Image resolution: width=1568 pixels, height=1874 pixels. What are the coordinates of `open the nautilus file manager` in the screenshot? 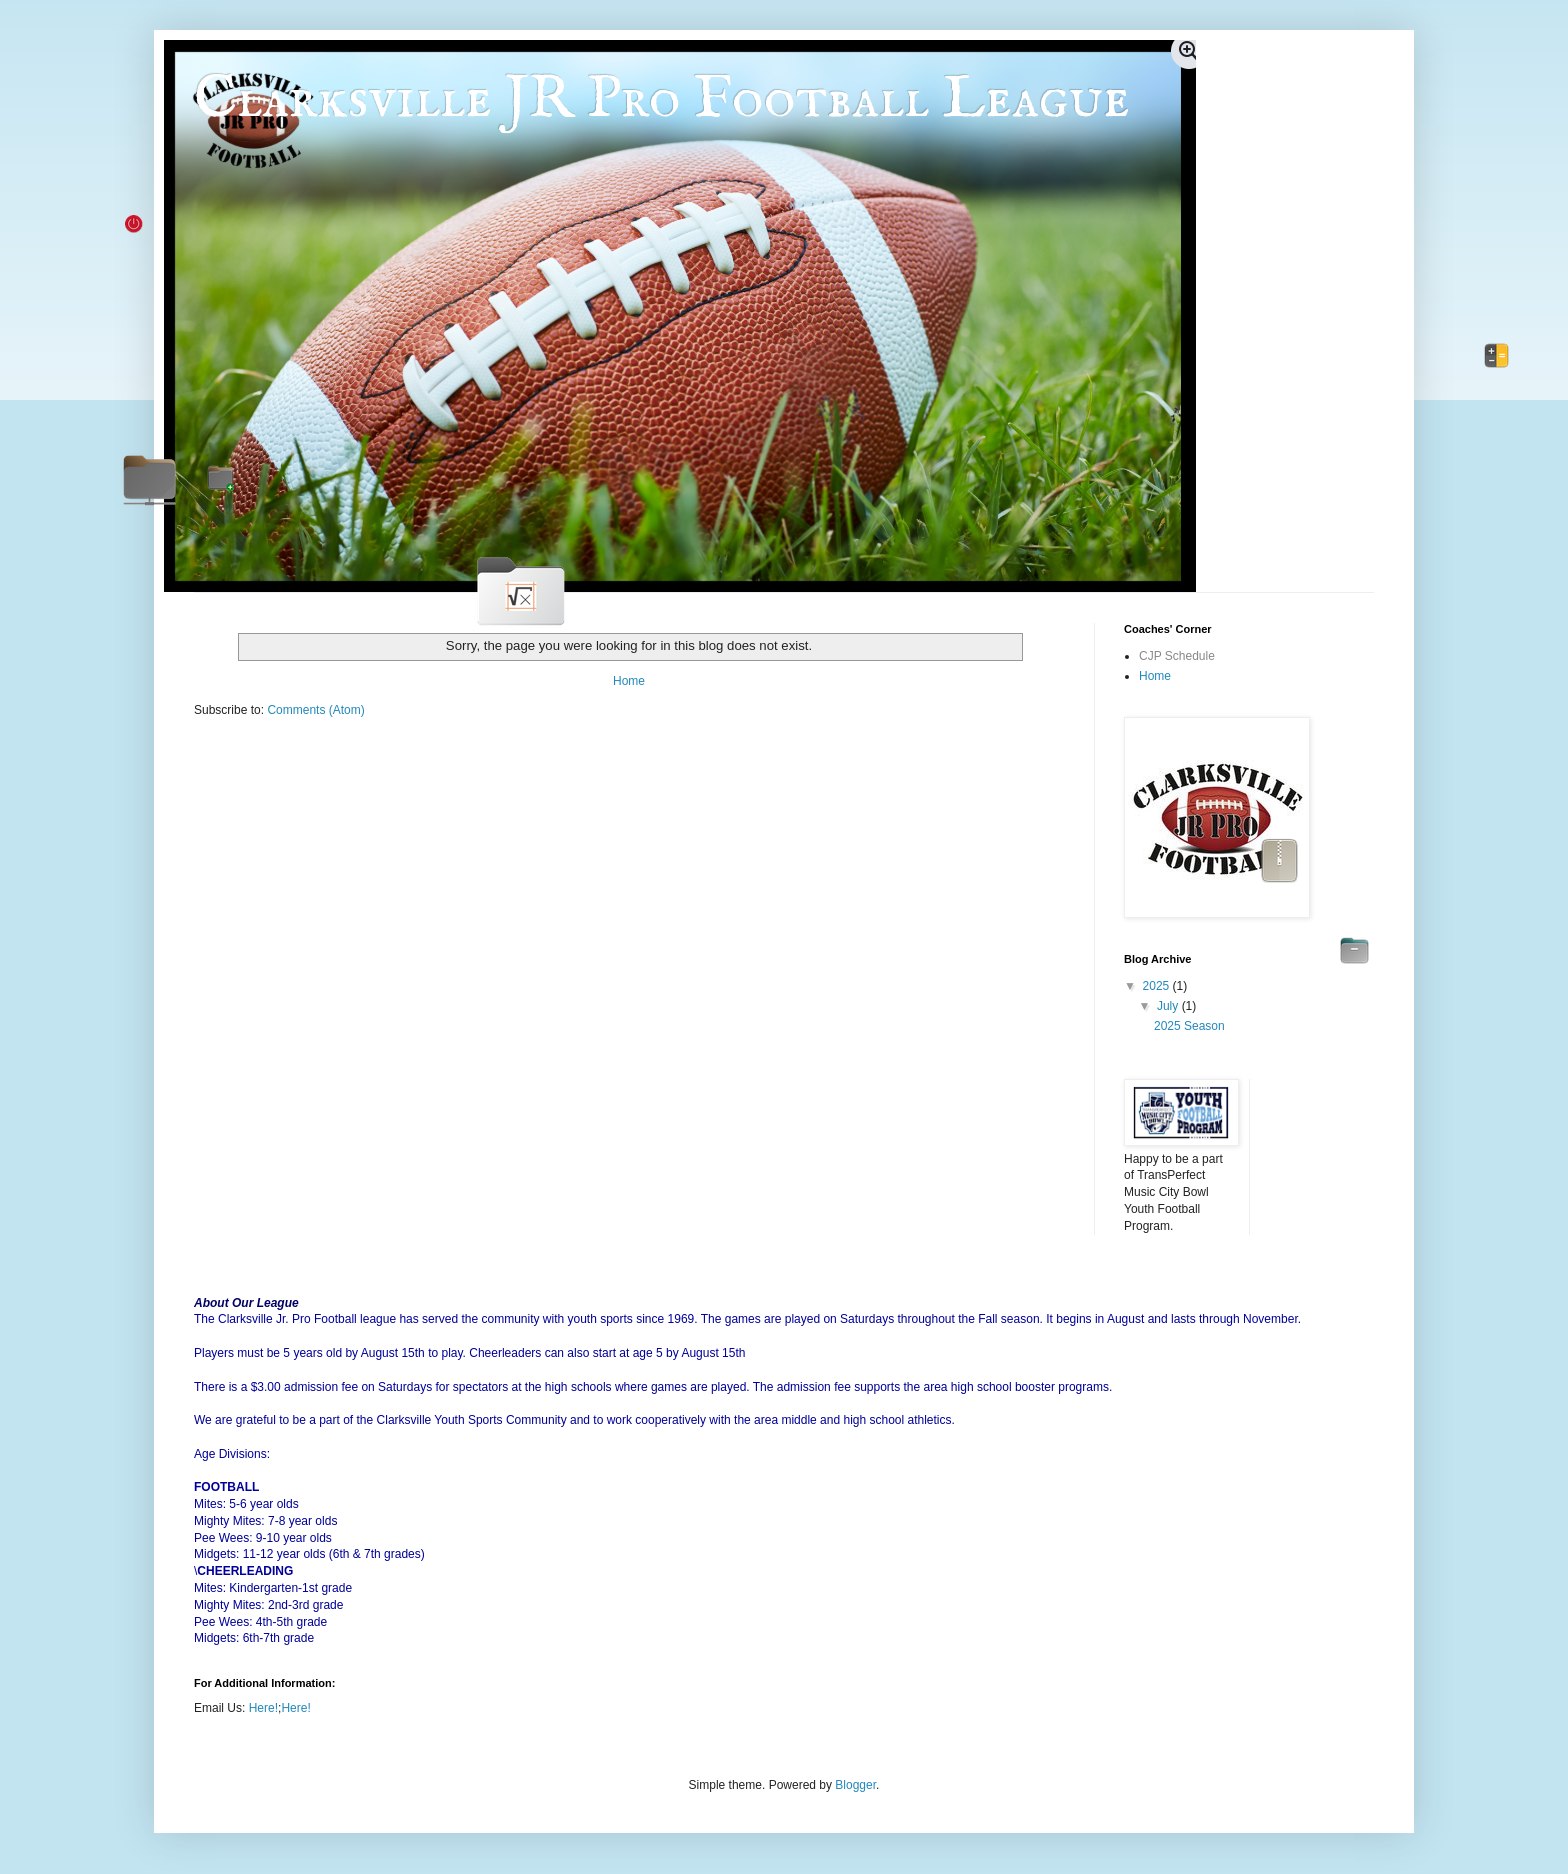 It's located at (1354, 950).